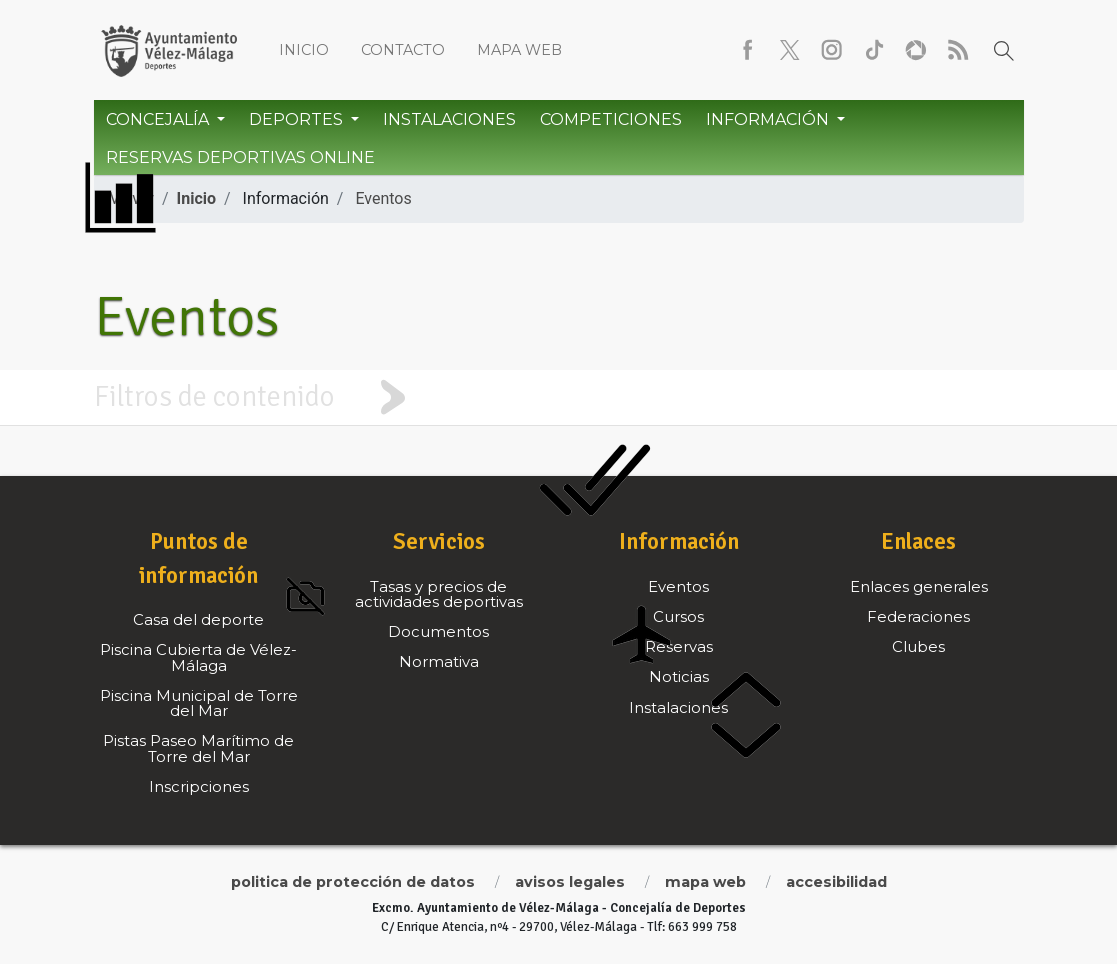 Image resolution: width=1117 pixels, height=964 pixels. I want to click on view analytics or statistics, so click(120, 197).